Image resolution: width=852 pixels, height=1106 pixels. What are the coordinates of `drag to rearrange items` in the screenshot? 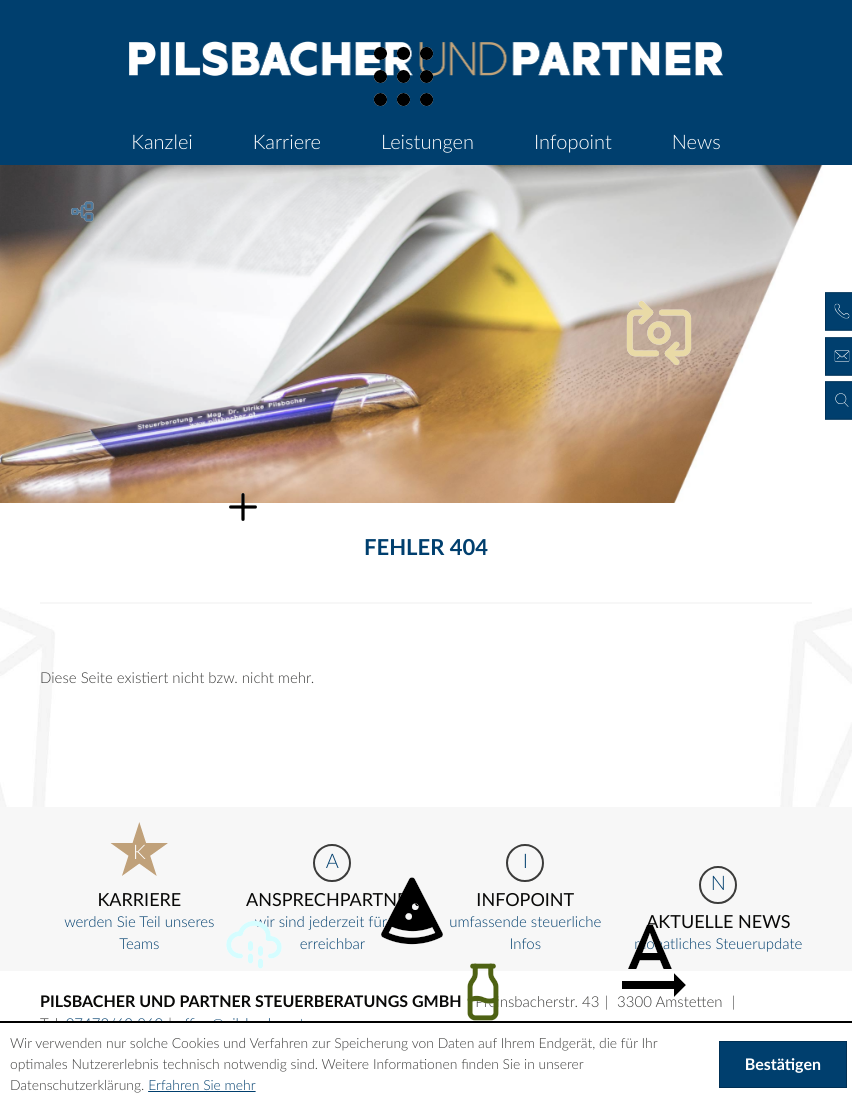 It's located at (403, 76).